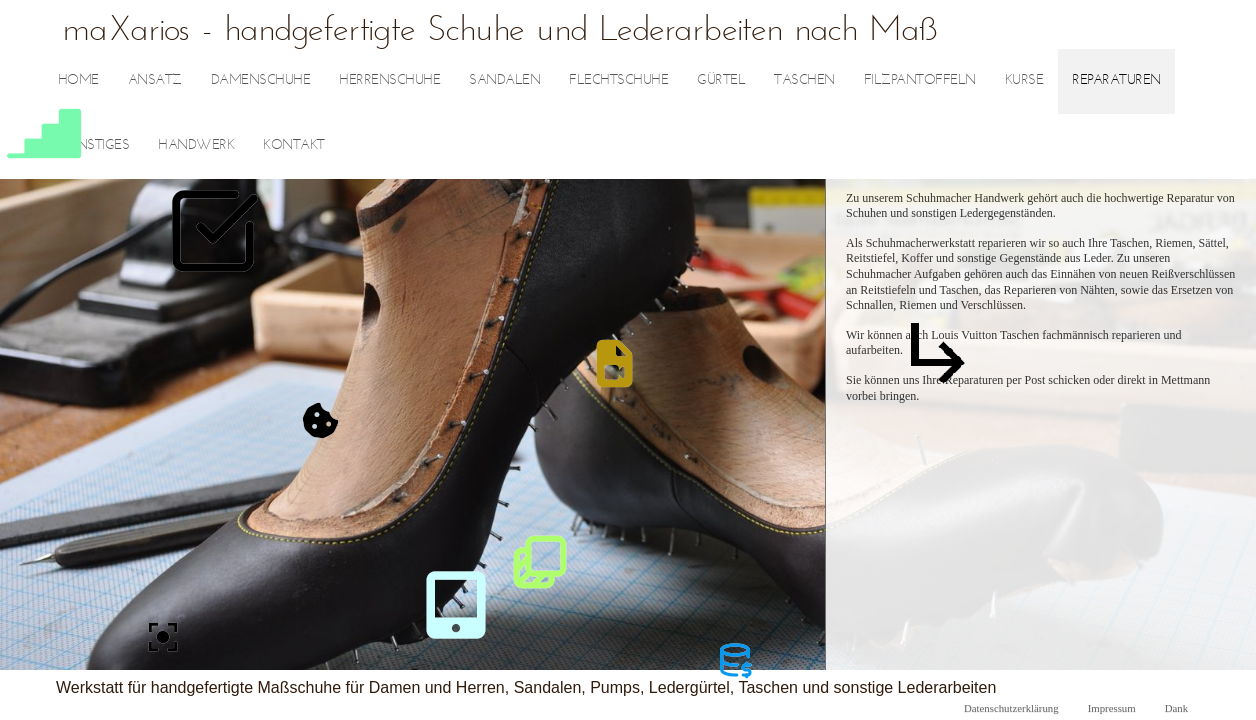 The image size is (1256, 720). Describe the element at coordinates (46, 133) in the screenshot. I see `view step count or fitness progress` at that location.